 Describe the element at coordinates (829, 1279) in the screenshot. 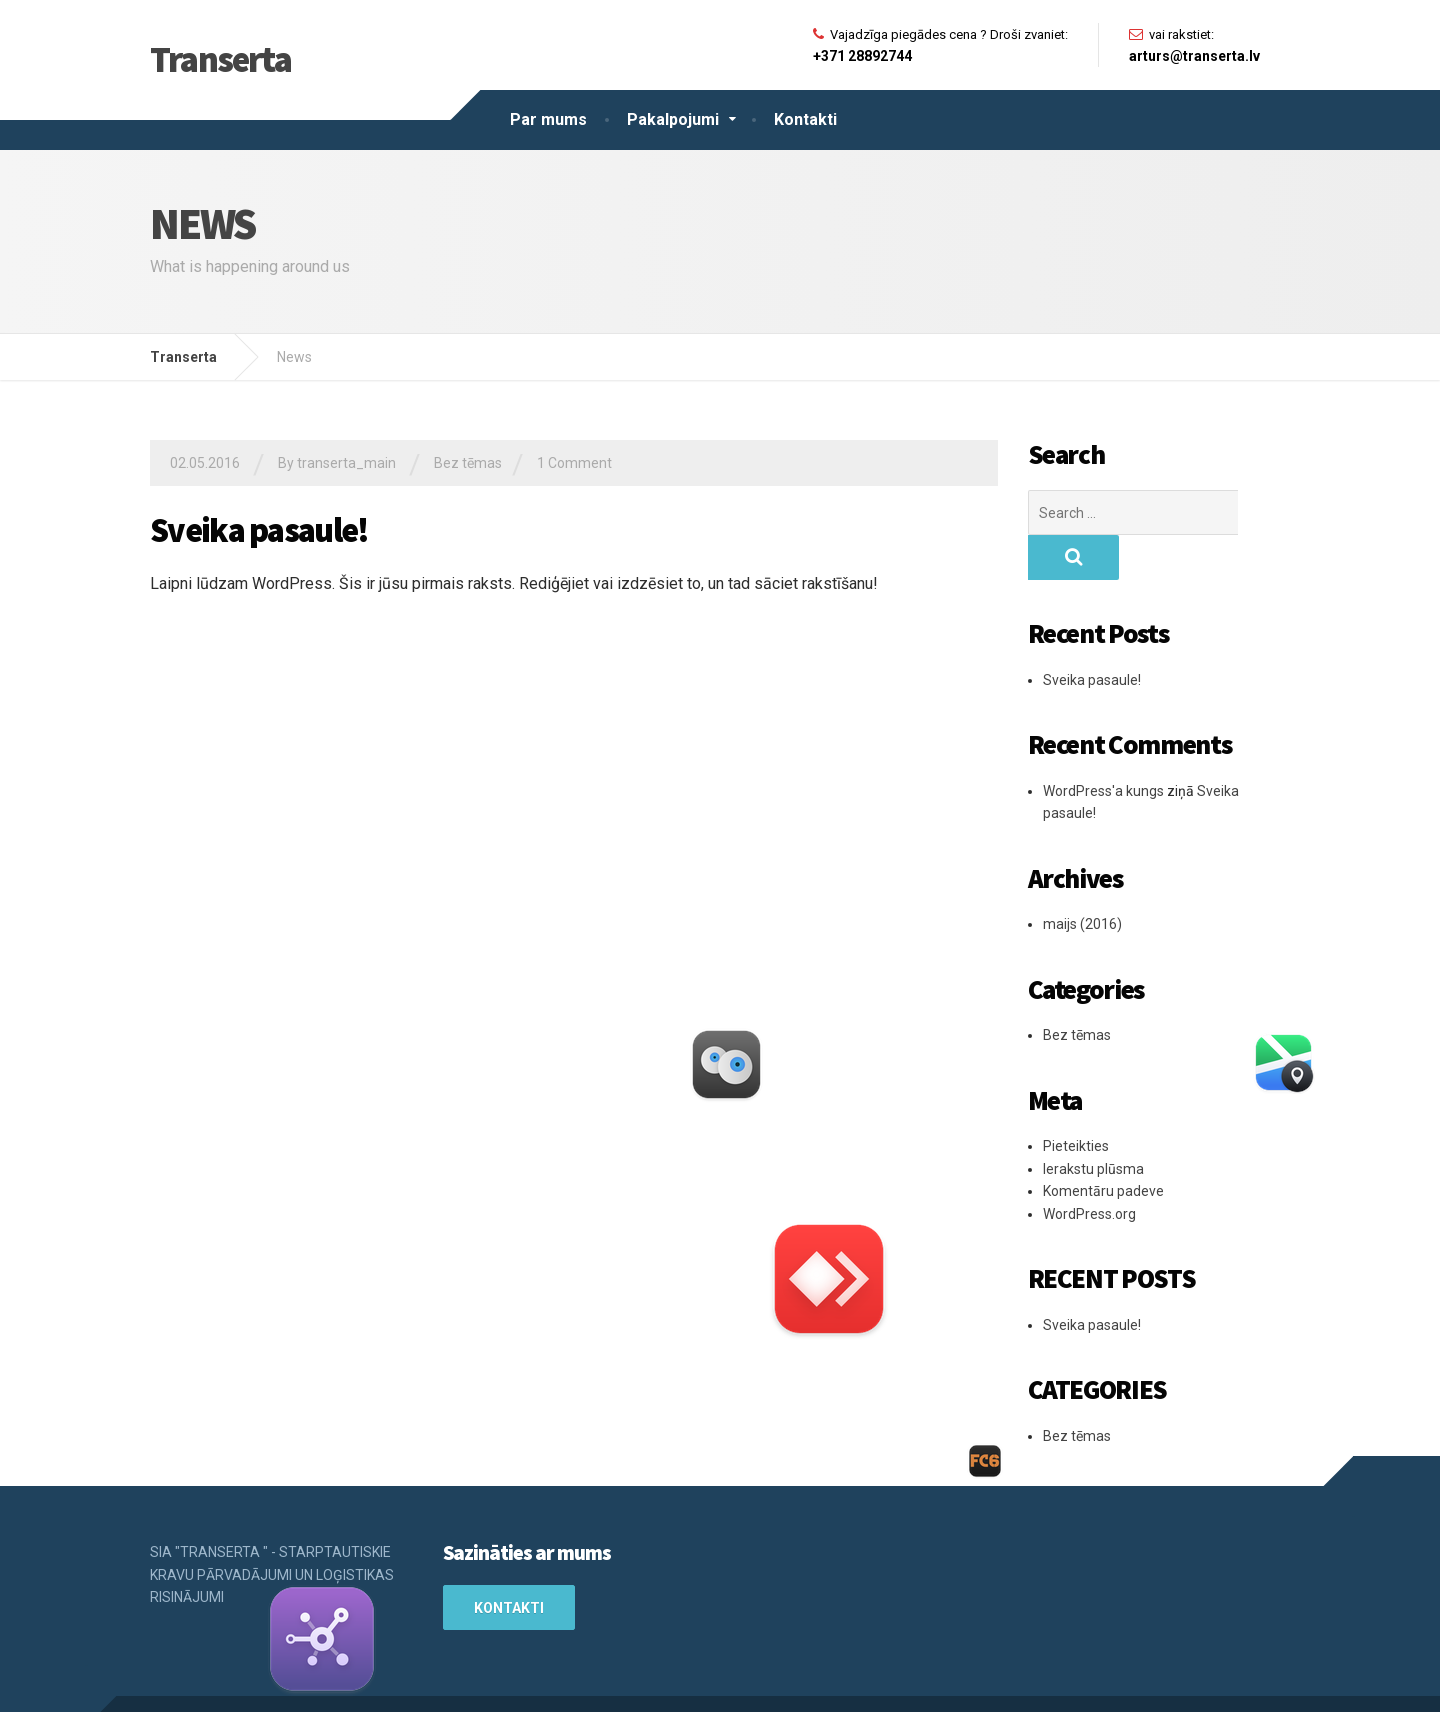

I see `open anydesk remote desktop application` at that location.